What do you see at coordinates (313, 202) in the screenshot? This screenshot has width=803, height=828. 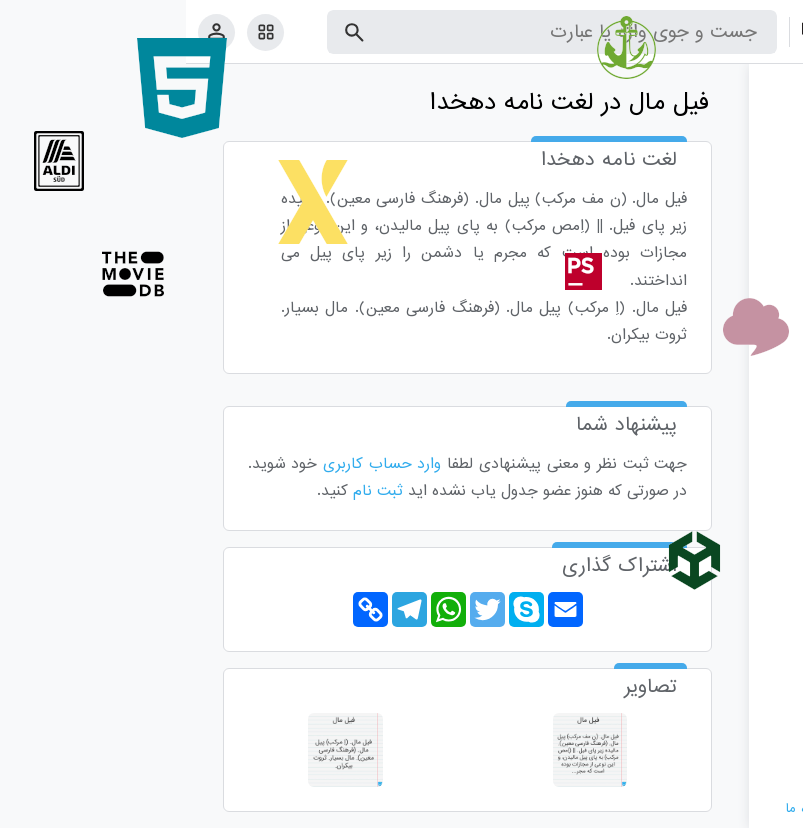 I see `xstate library logo` at bounding box center [313, 202].